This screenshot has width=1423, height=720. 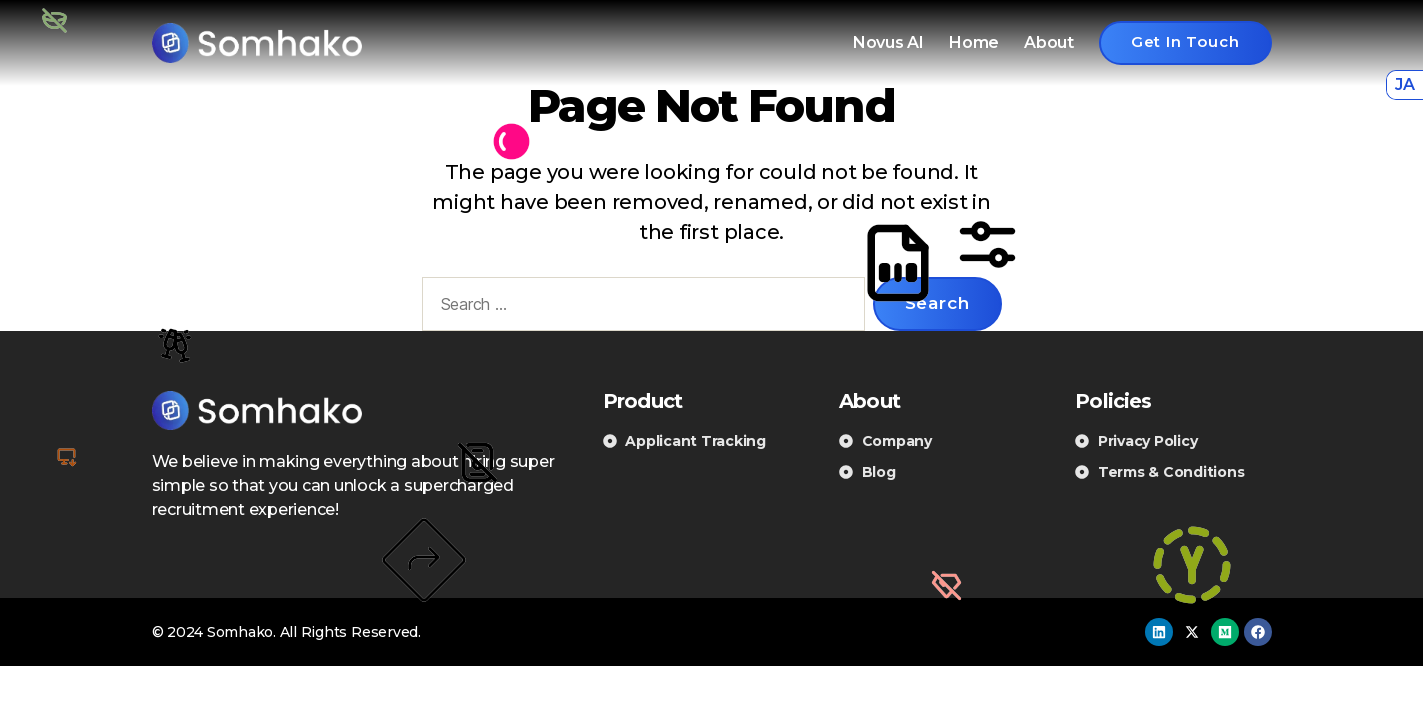 What do you see at coordinates (175, 345) in the screenshot?
I see `celebrate a milestone or achievement` at bounding box center [175, 345].